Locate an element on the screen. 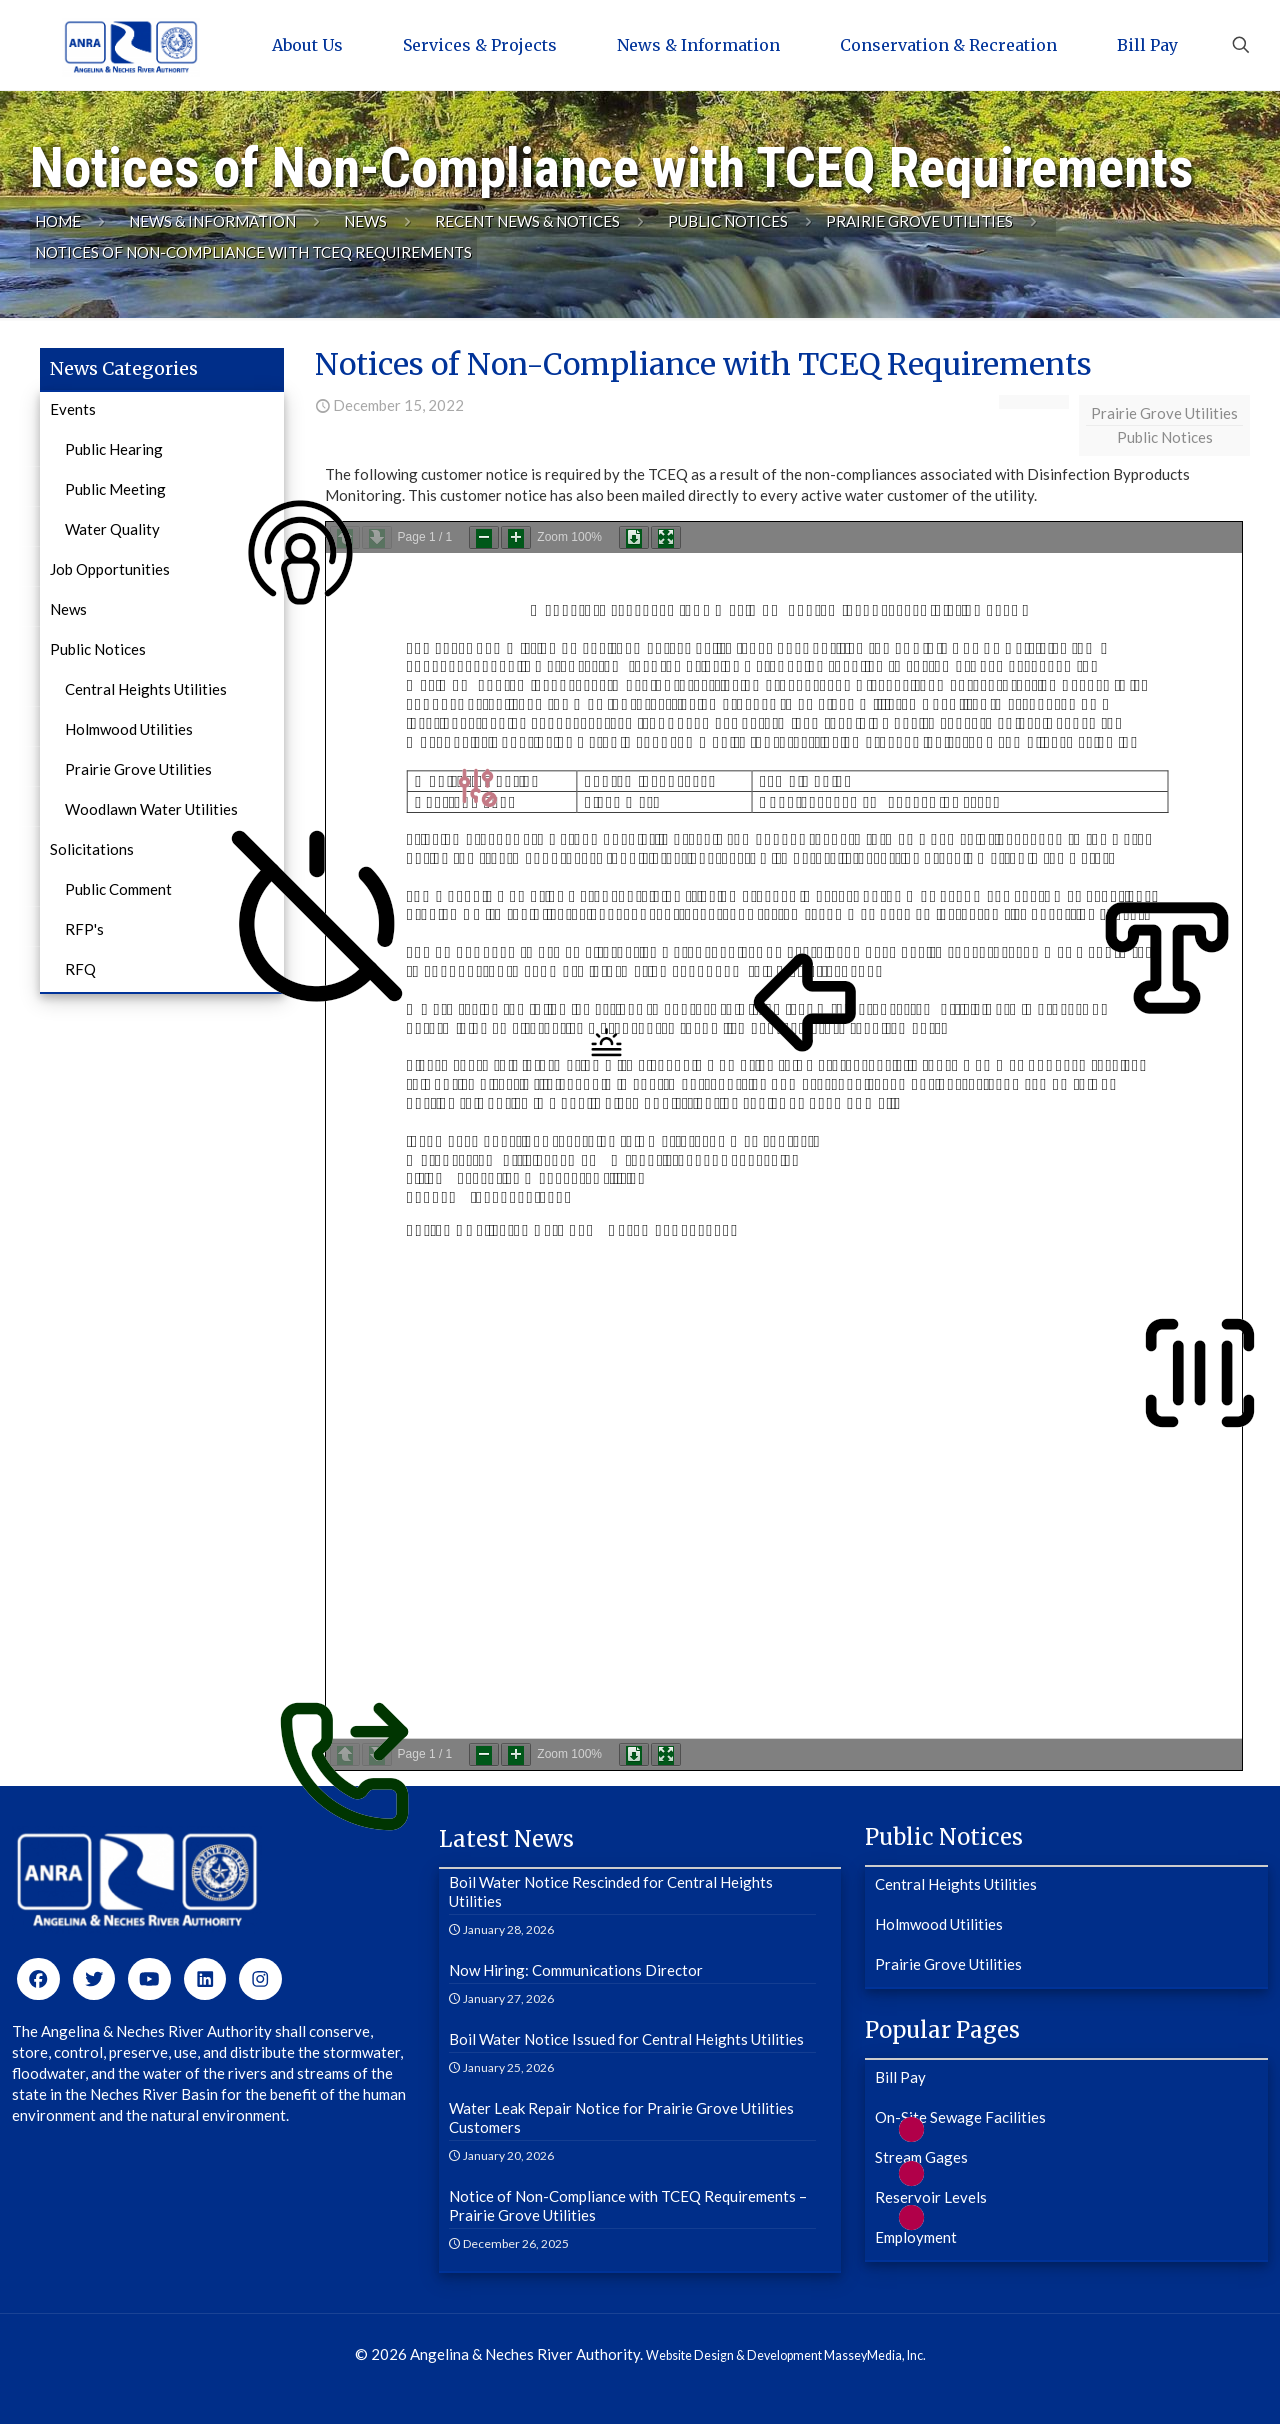  cancel or reset filter settings is located at coordinates (476, 786).